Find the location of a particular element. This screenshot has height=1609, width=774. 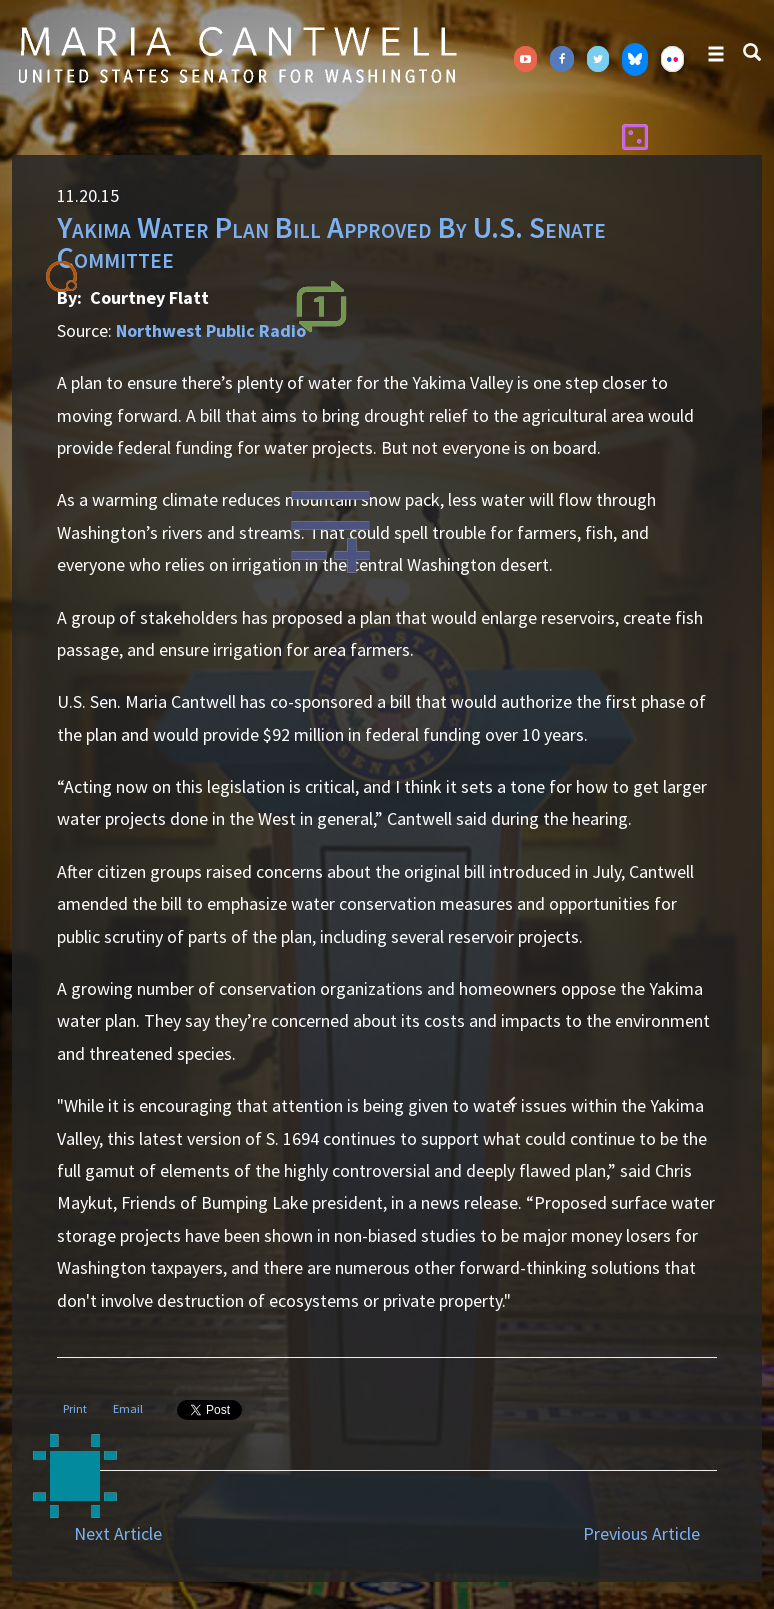

select or edit an artboard is located at coordinates (75, 1476).